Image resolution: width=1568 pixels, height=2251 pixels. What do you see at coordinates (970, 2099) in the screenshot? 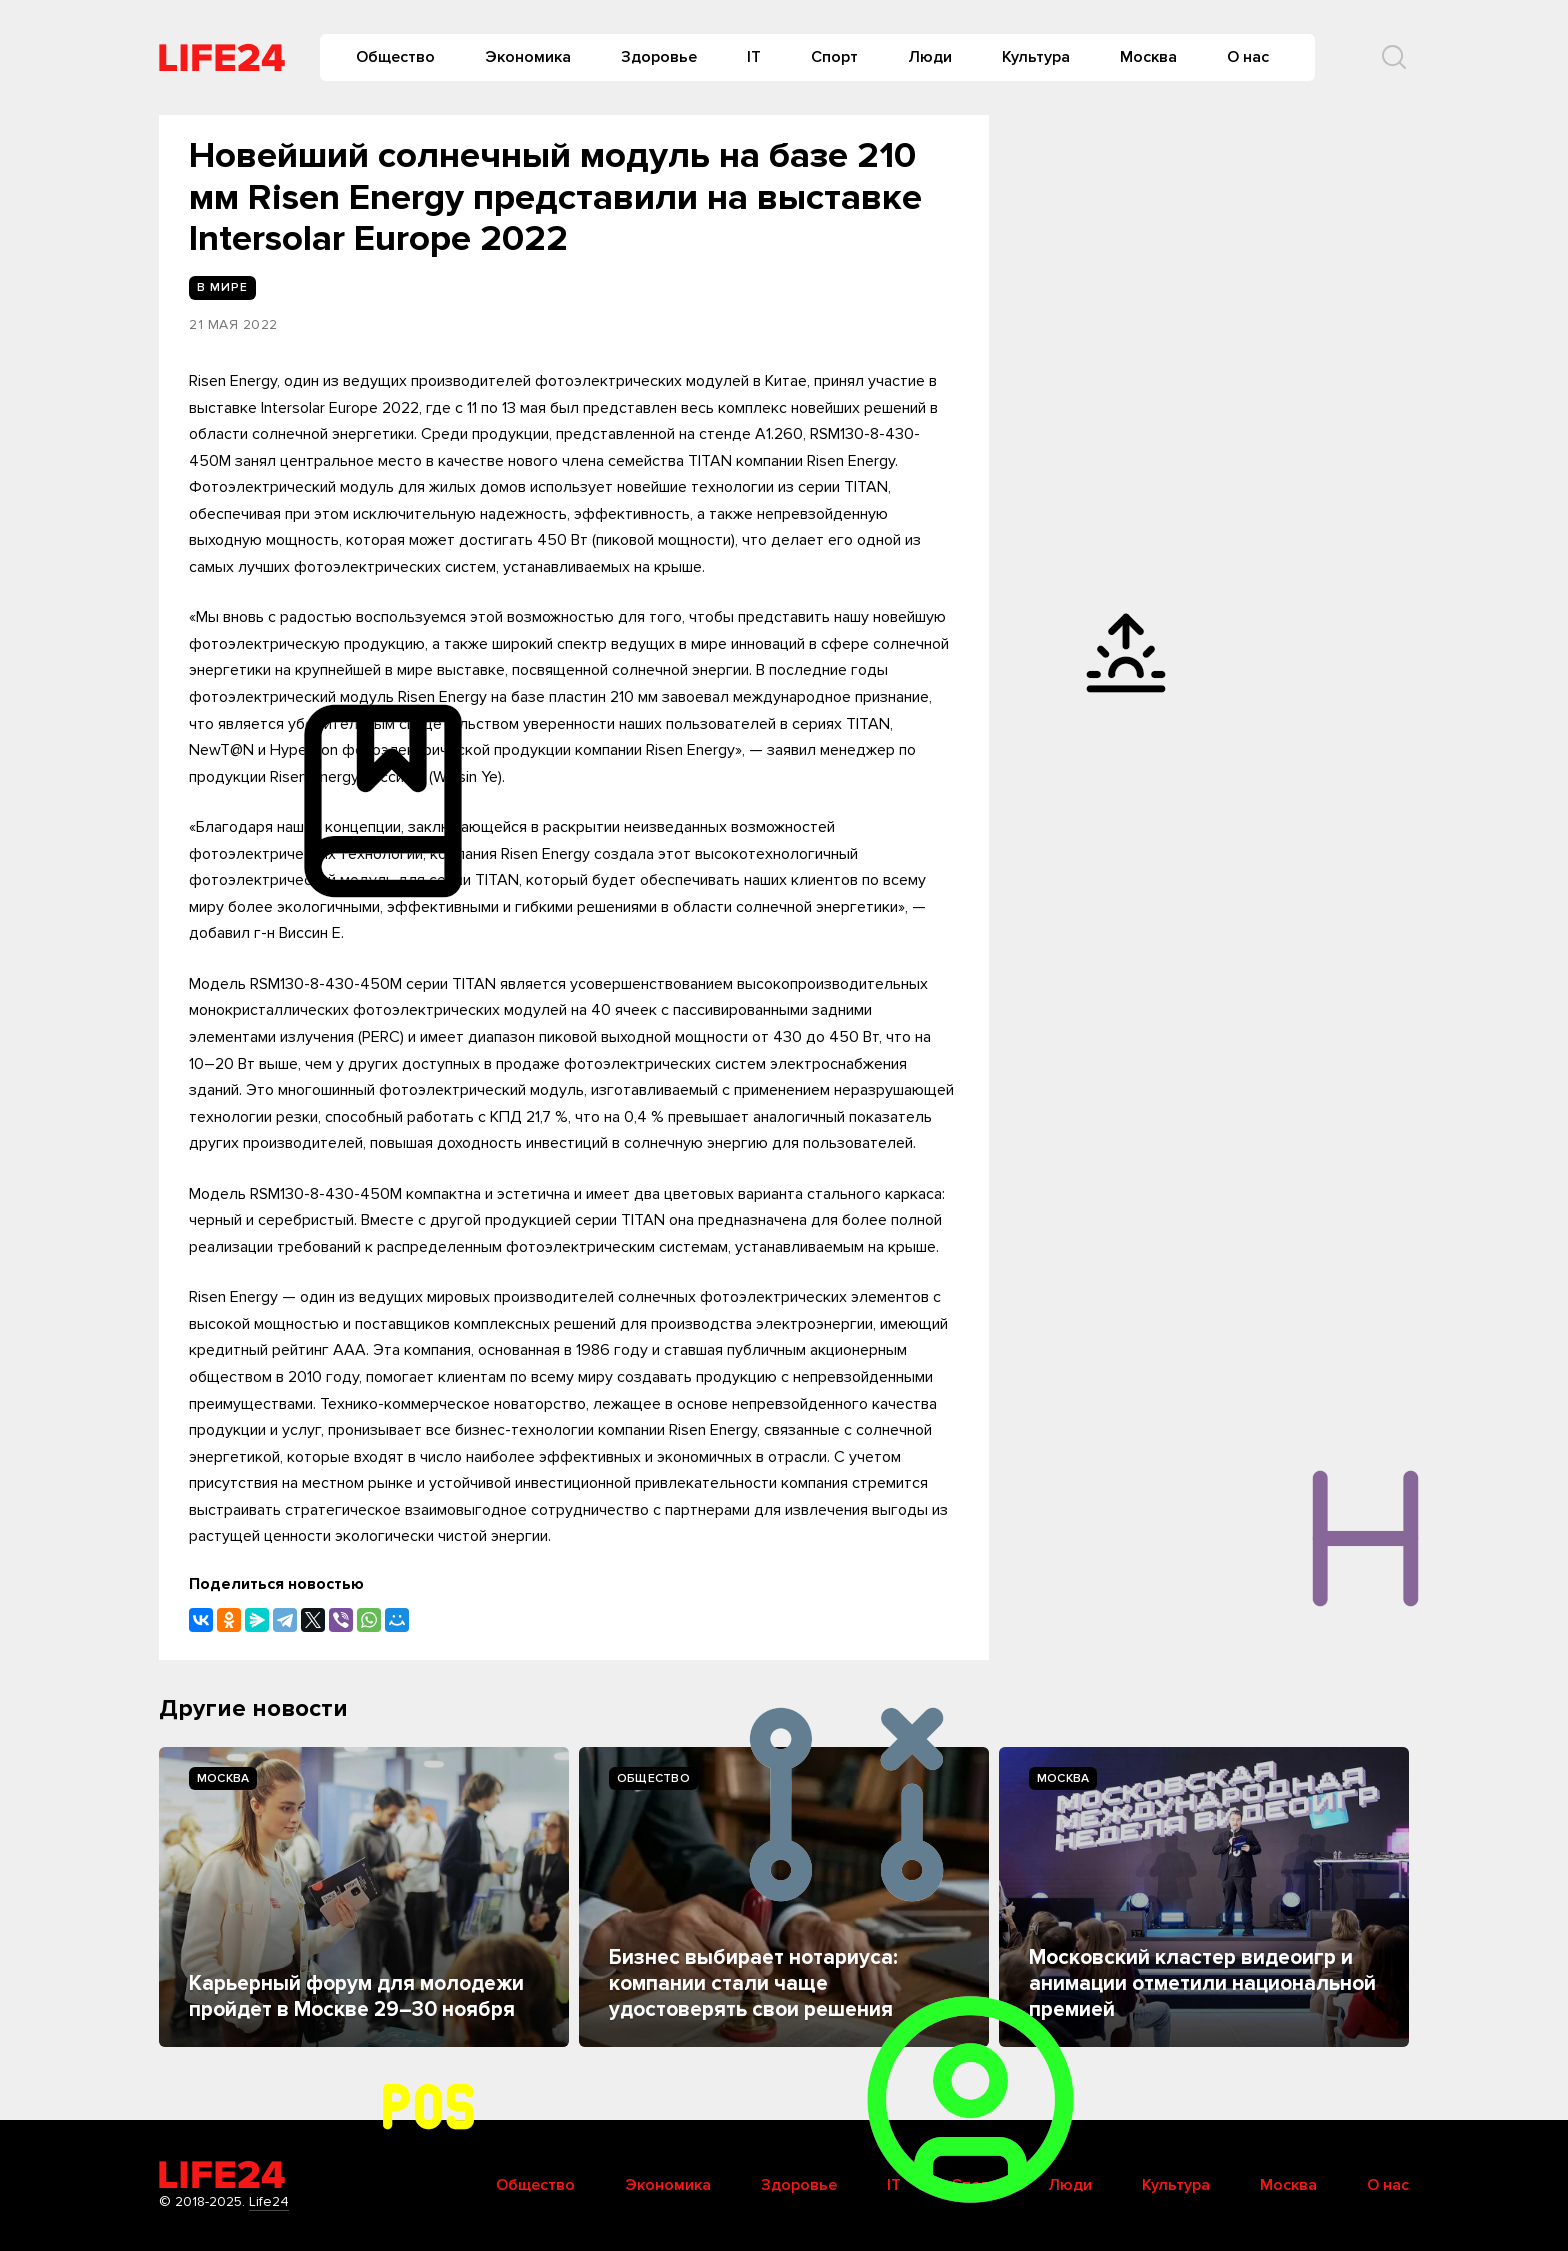
I see `view your profile` at bounding box center [970, 2099].